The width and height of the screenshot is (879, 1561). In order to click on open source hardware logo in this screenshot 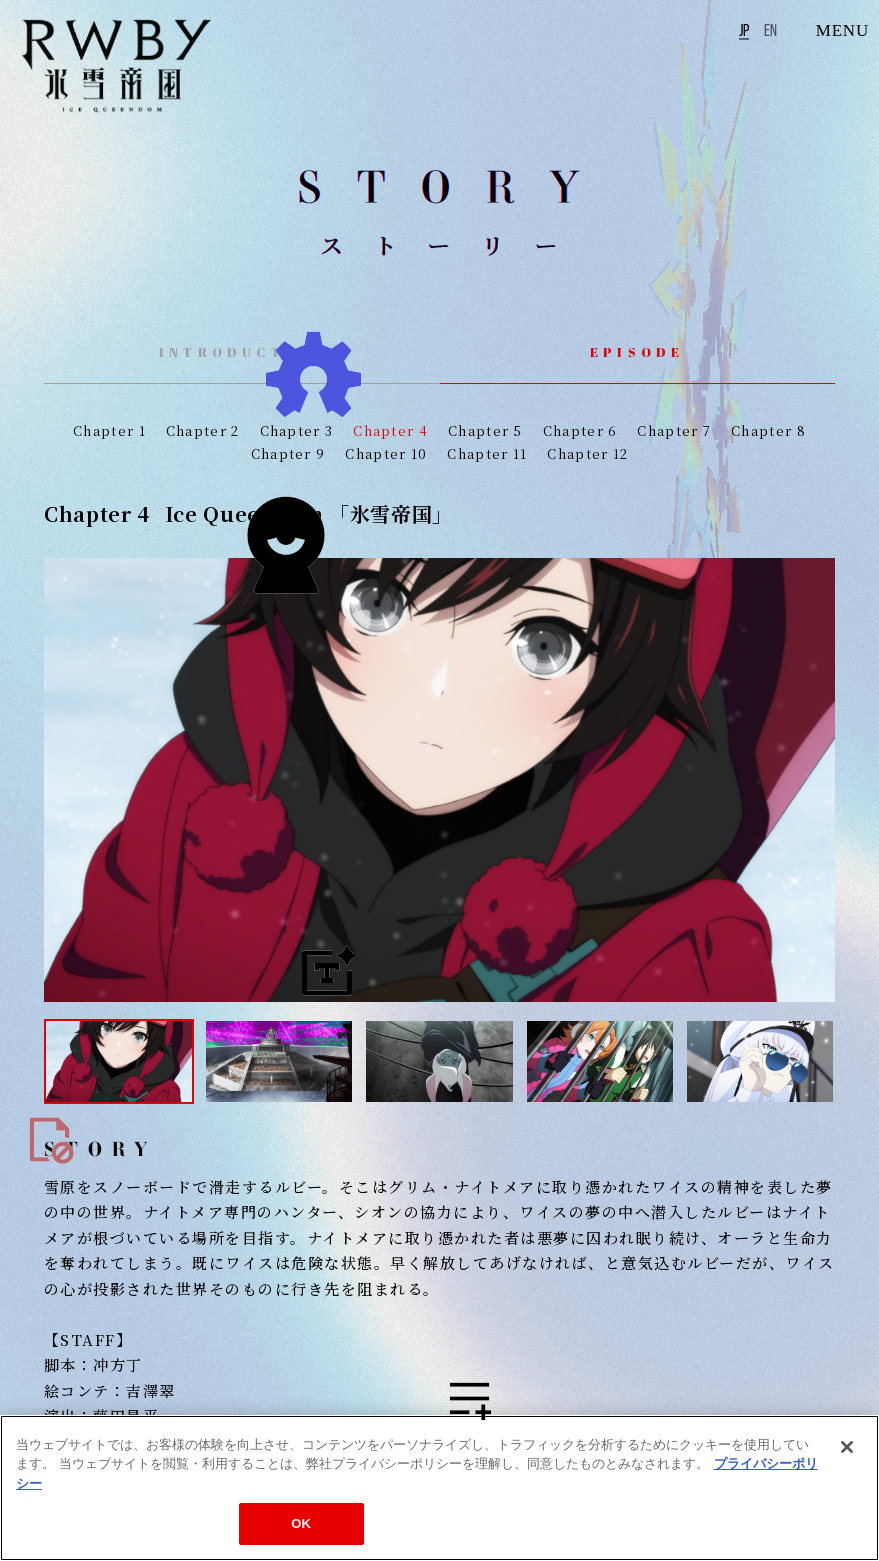, I will do `click(313, 374)`.